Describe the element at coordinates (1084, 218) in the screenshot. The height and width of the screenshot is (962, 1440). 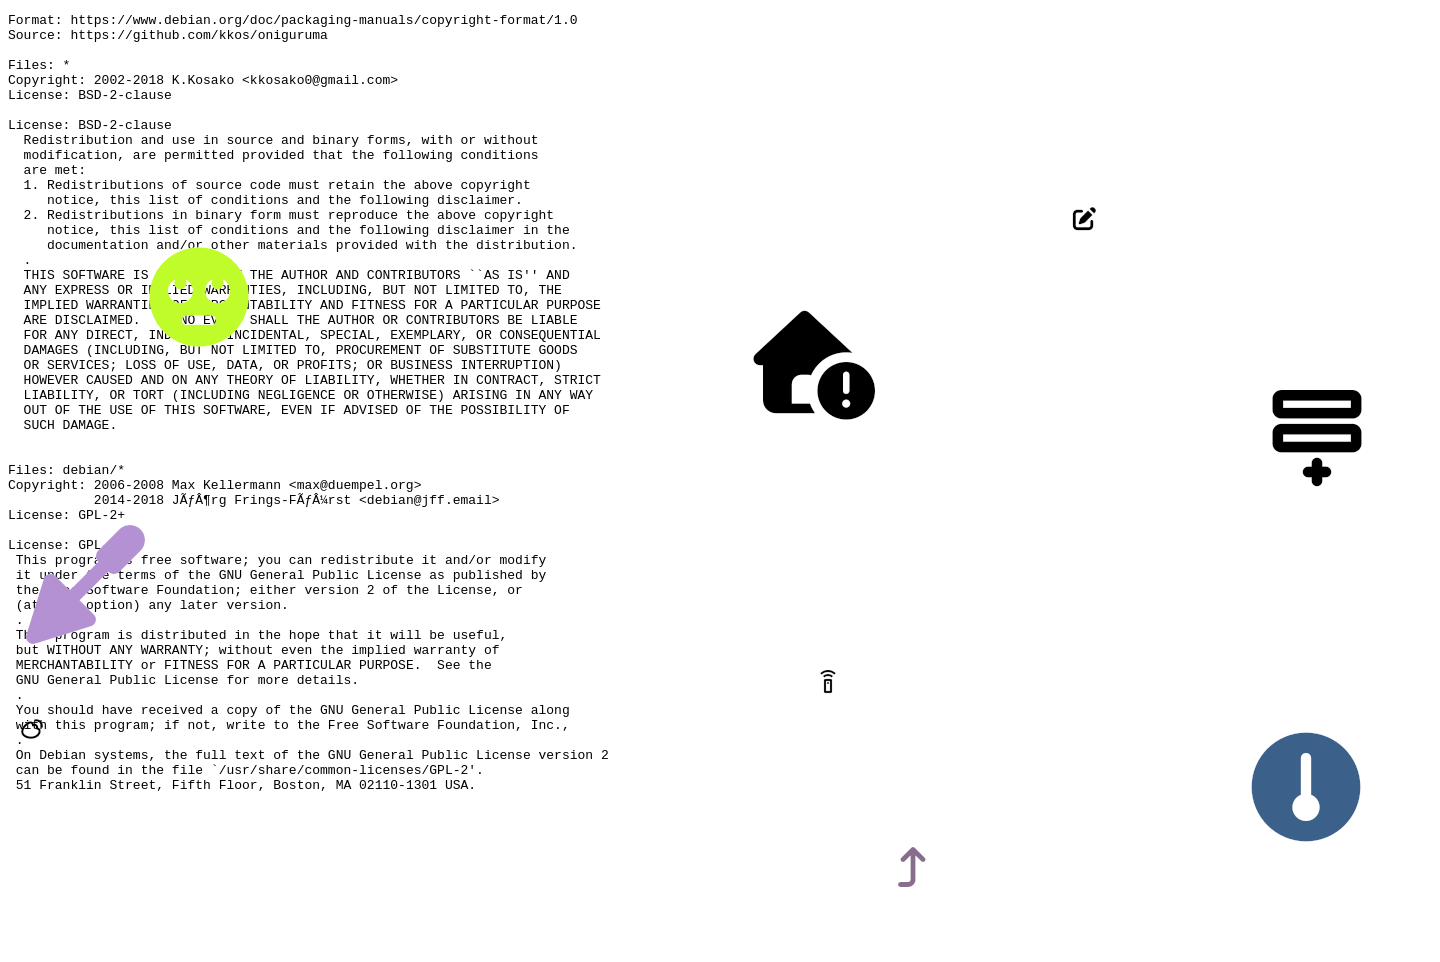
I see `edit or modify content` at that location.